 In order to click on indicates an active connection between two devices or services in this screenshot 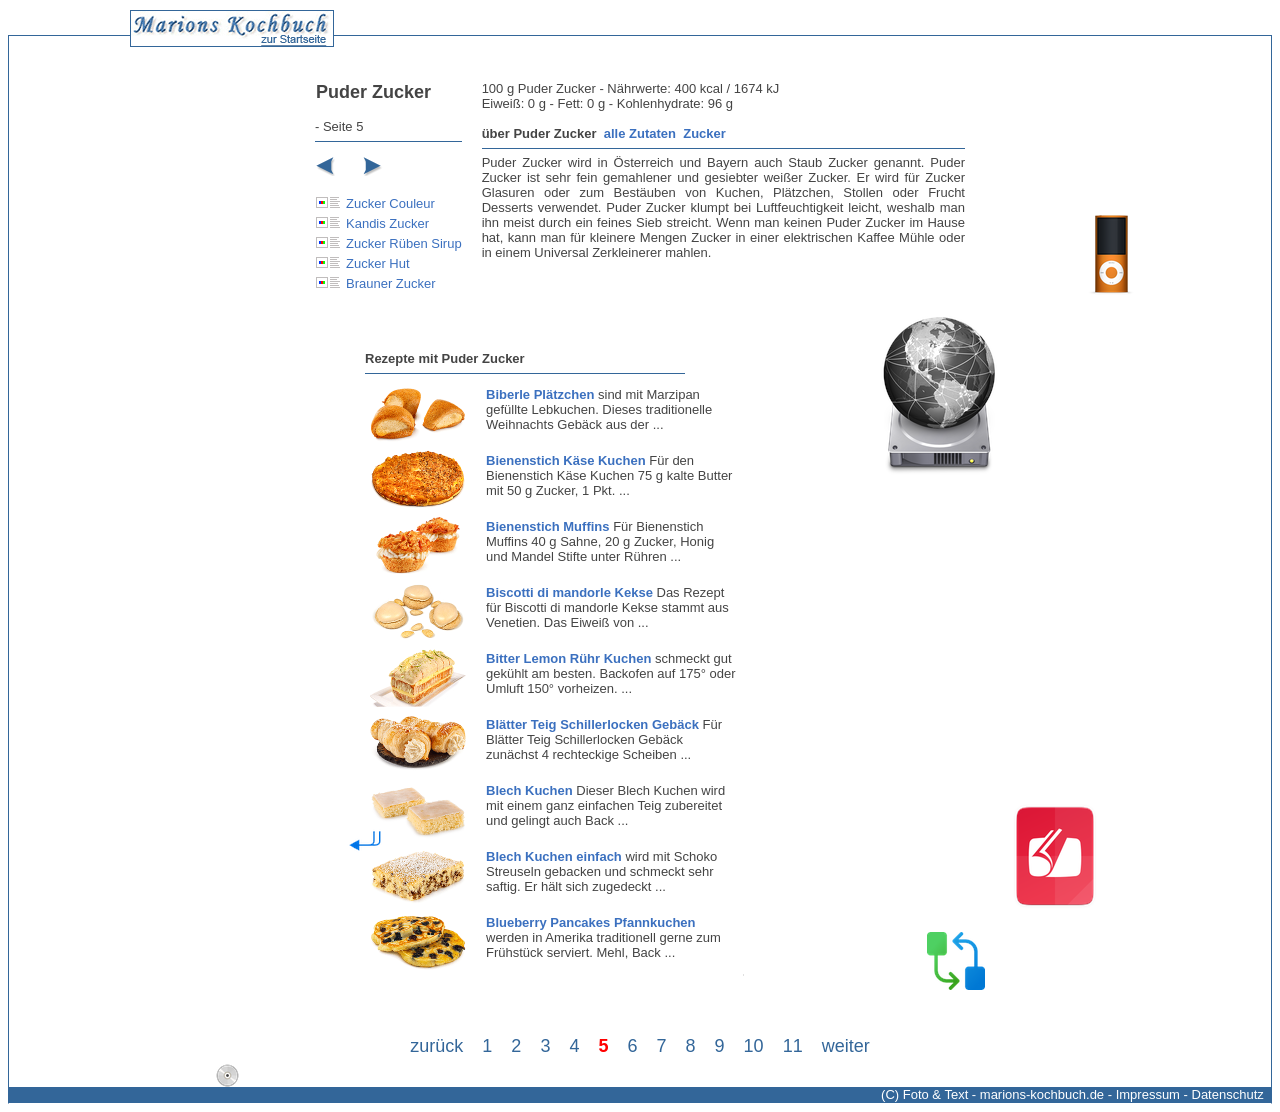, I will do `click(956, 961)`.